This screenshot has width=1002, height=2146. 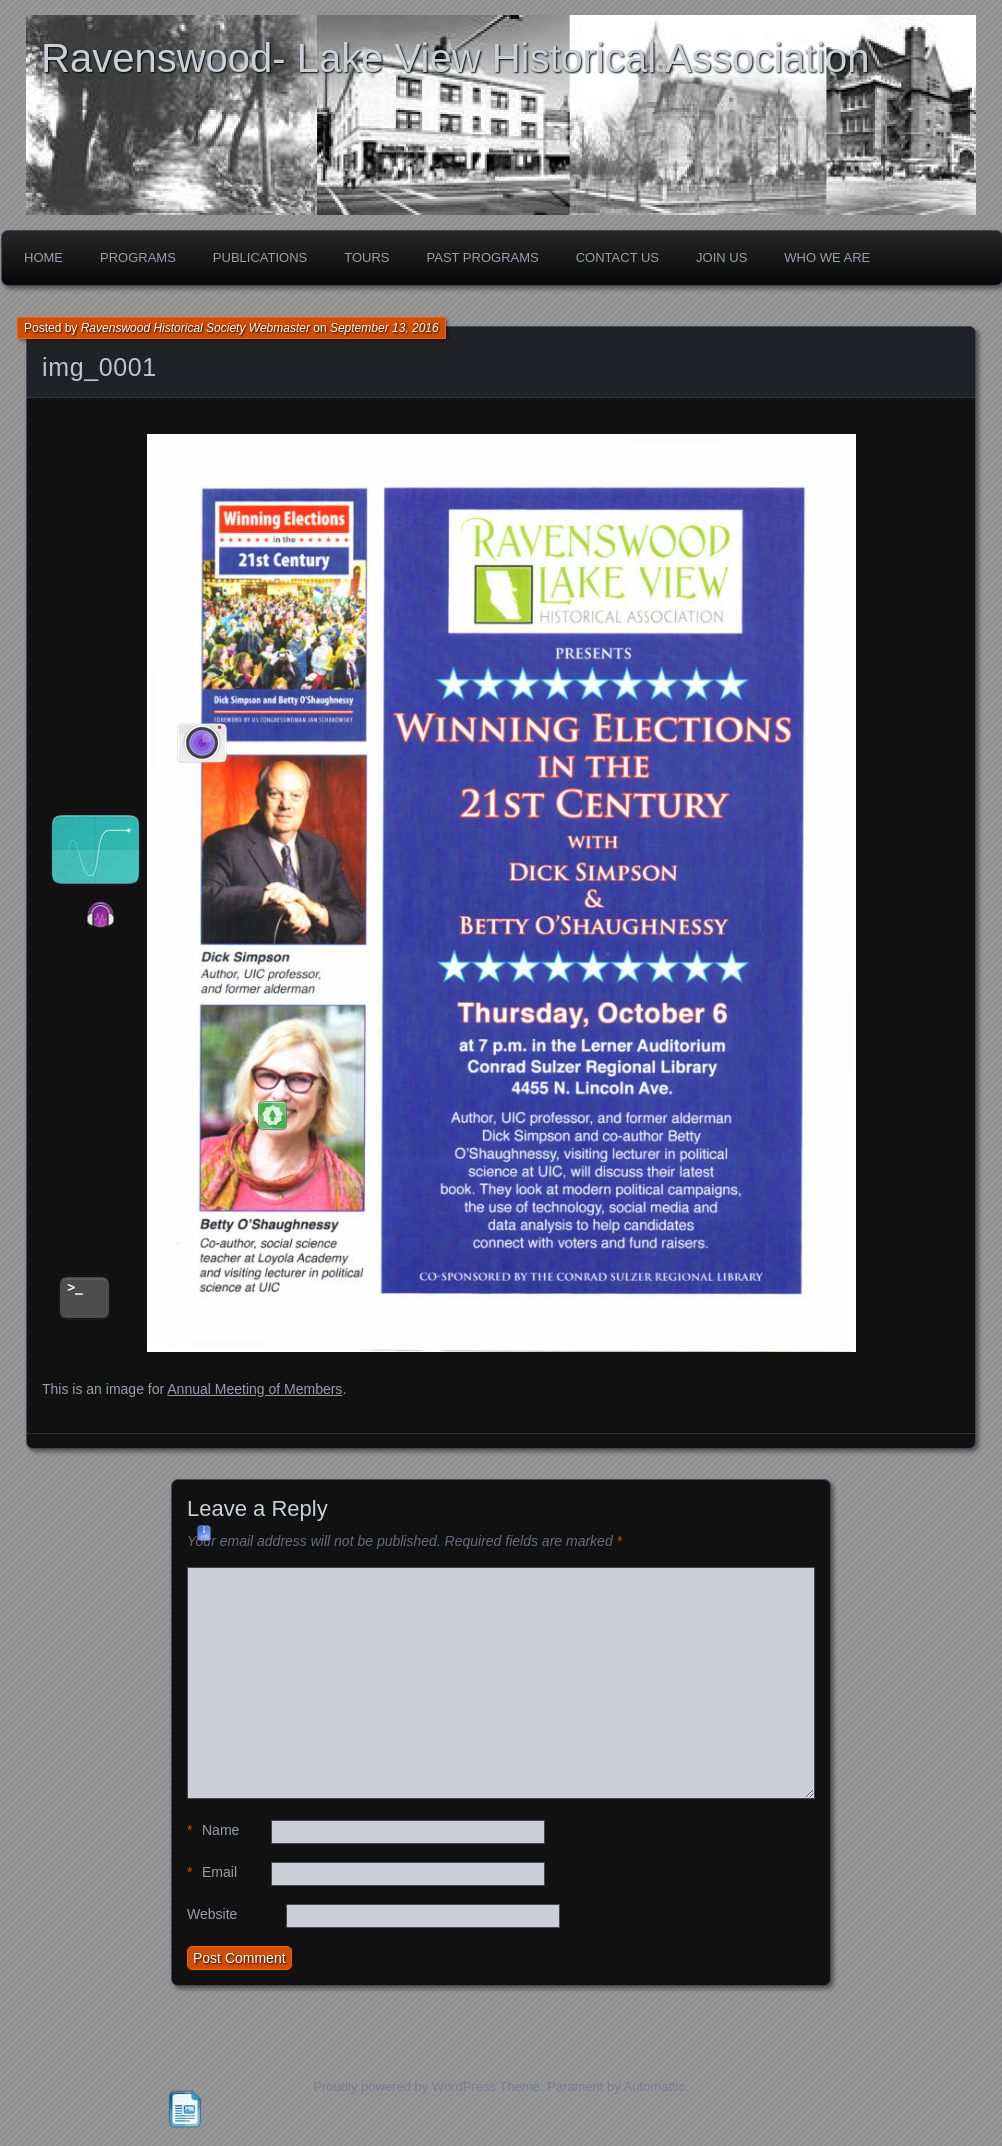 What do you see at coordinates (204, 1533) in the screenshot?
I see `a gzip compressed archive file` at bounding box center [204, 1533].